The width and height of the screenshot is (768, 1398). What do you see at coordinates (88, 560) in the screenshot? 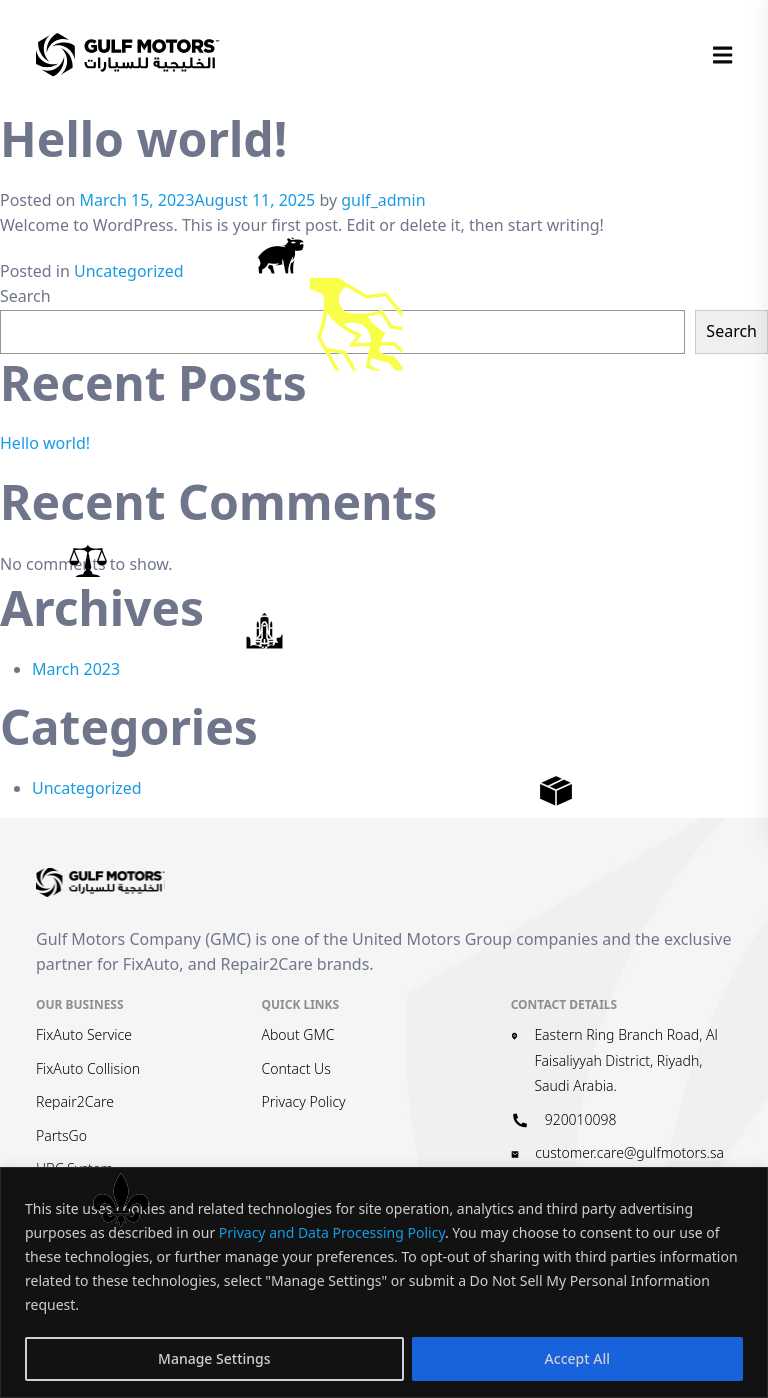
I see `access legal or terms of service information` at bounding box center [88, 560].